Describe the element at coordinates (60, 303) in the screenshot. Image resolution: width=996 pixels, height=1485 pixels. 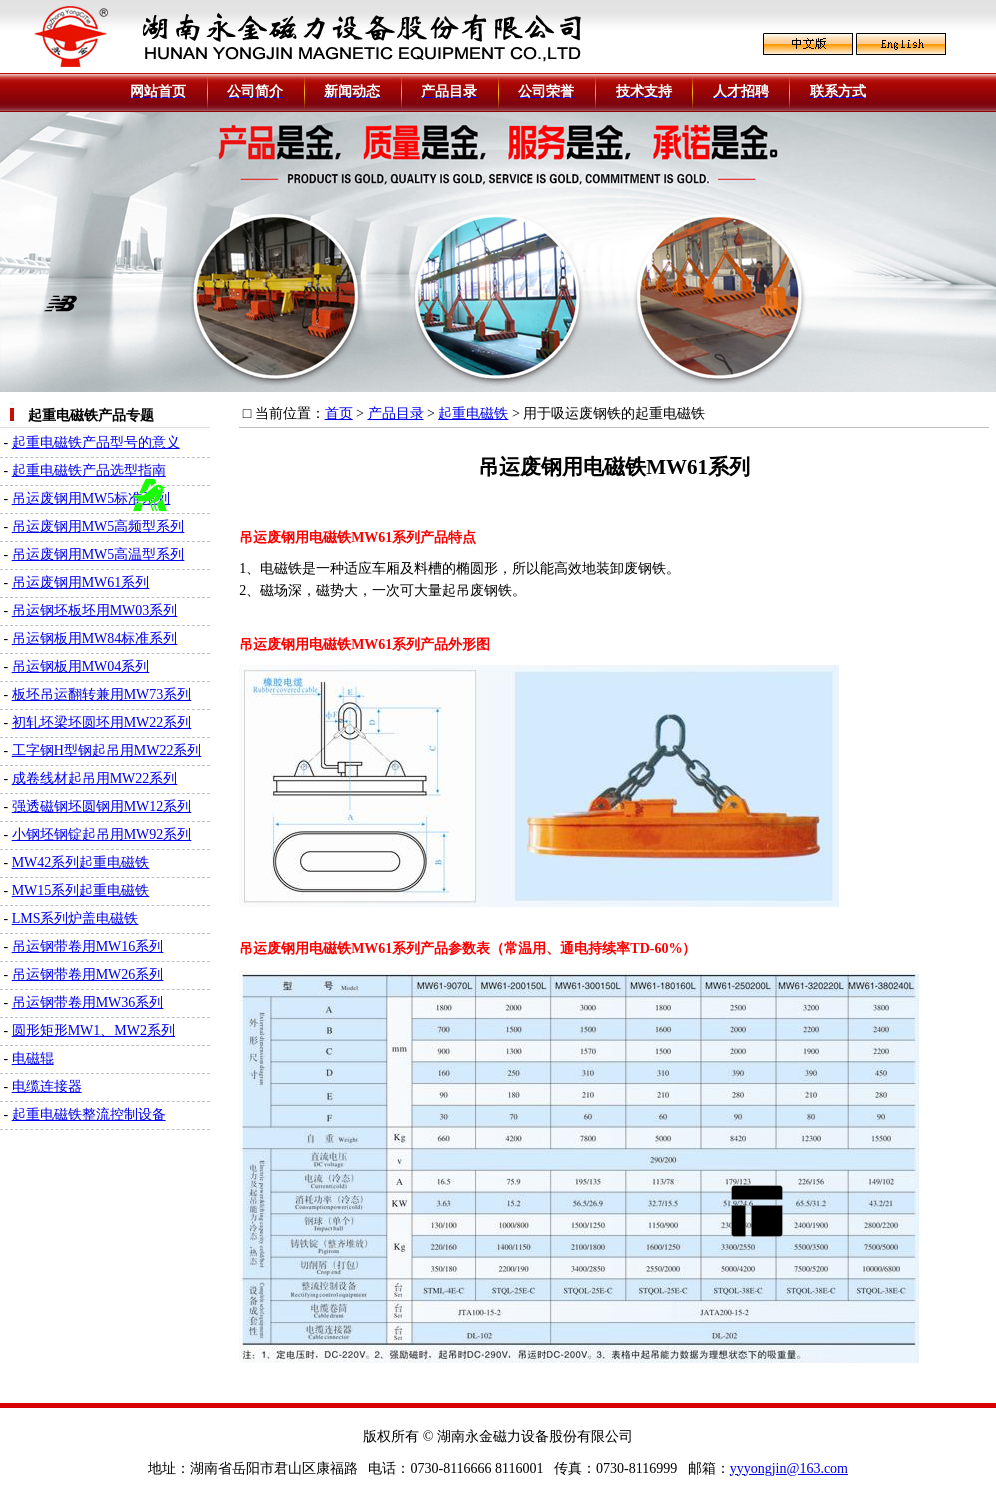
I see `New Balance brand logo` at that location.